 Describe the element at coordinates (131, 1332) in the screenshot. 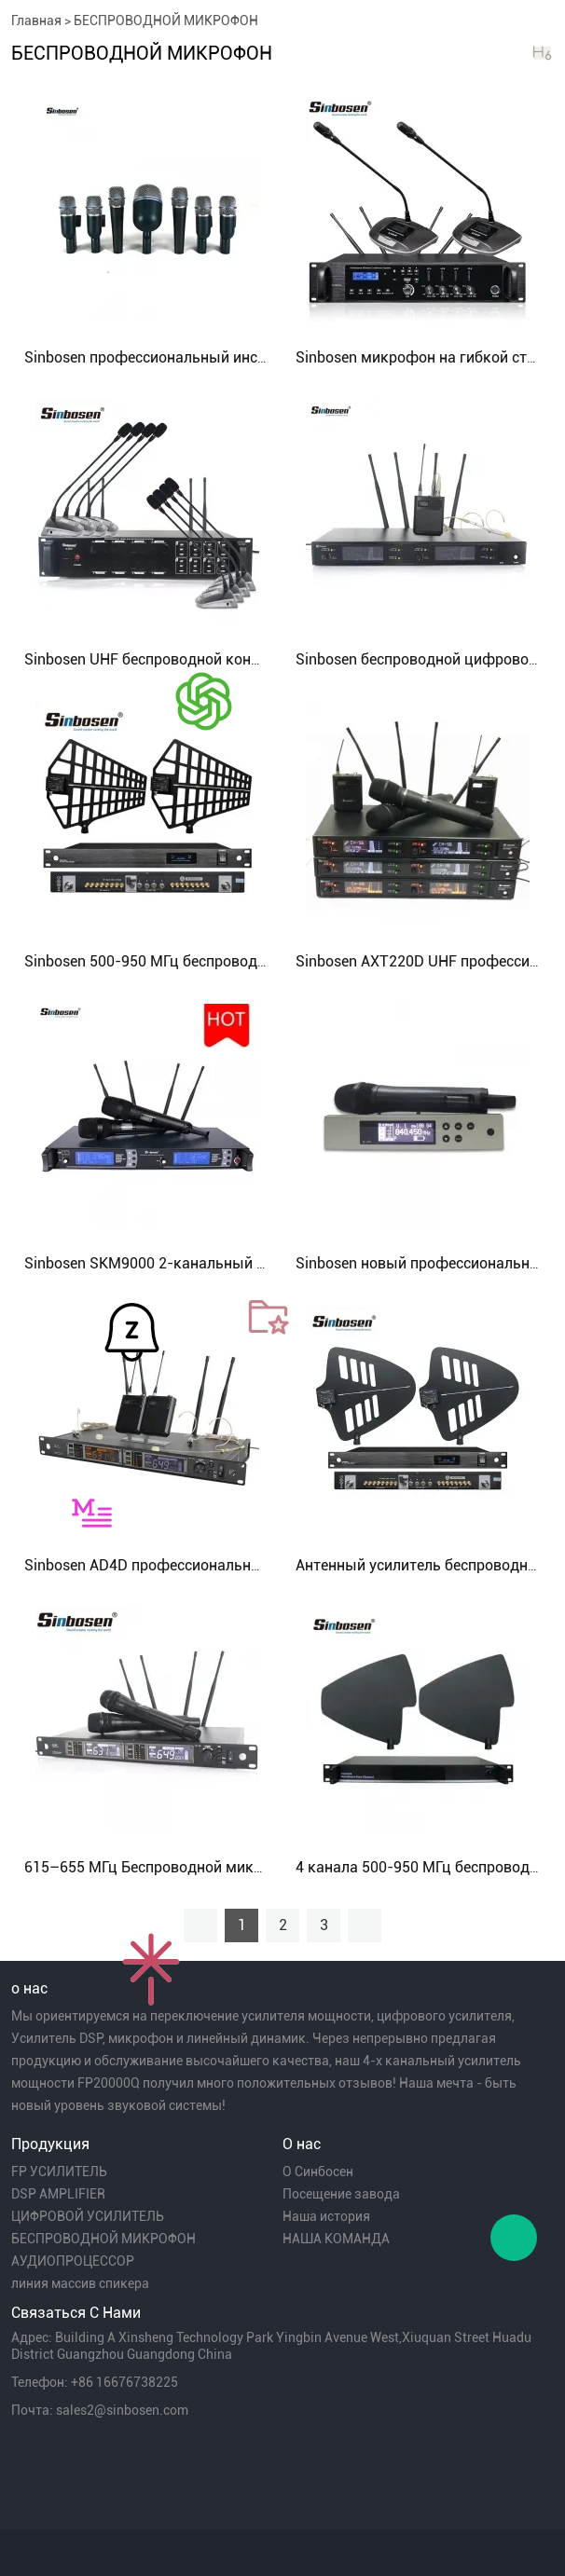

I see `snooze notifications` at that location.